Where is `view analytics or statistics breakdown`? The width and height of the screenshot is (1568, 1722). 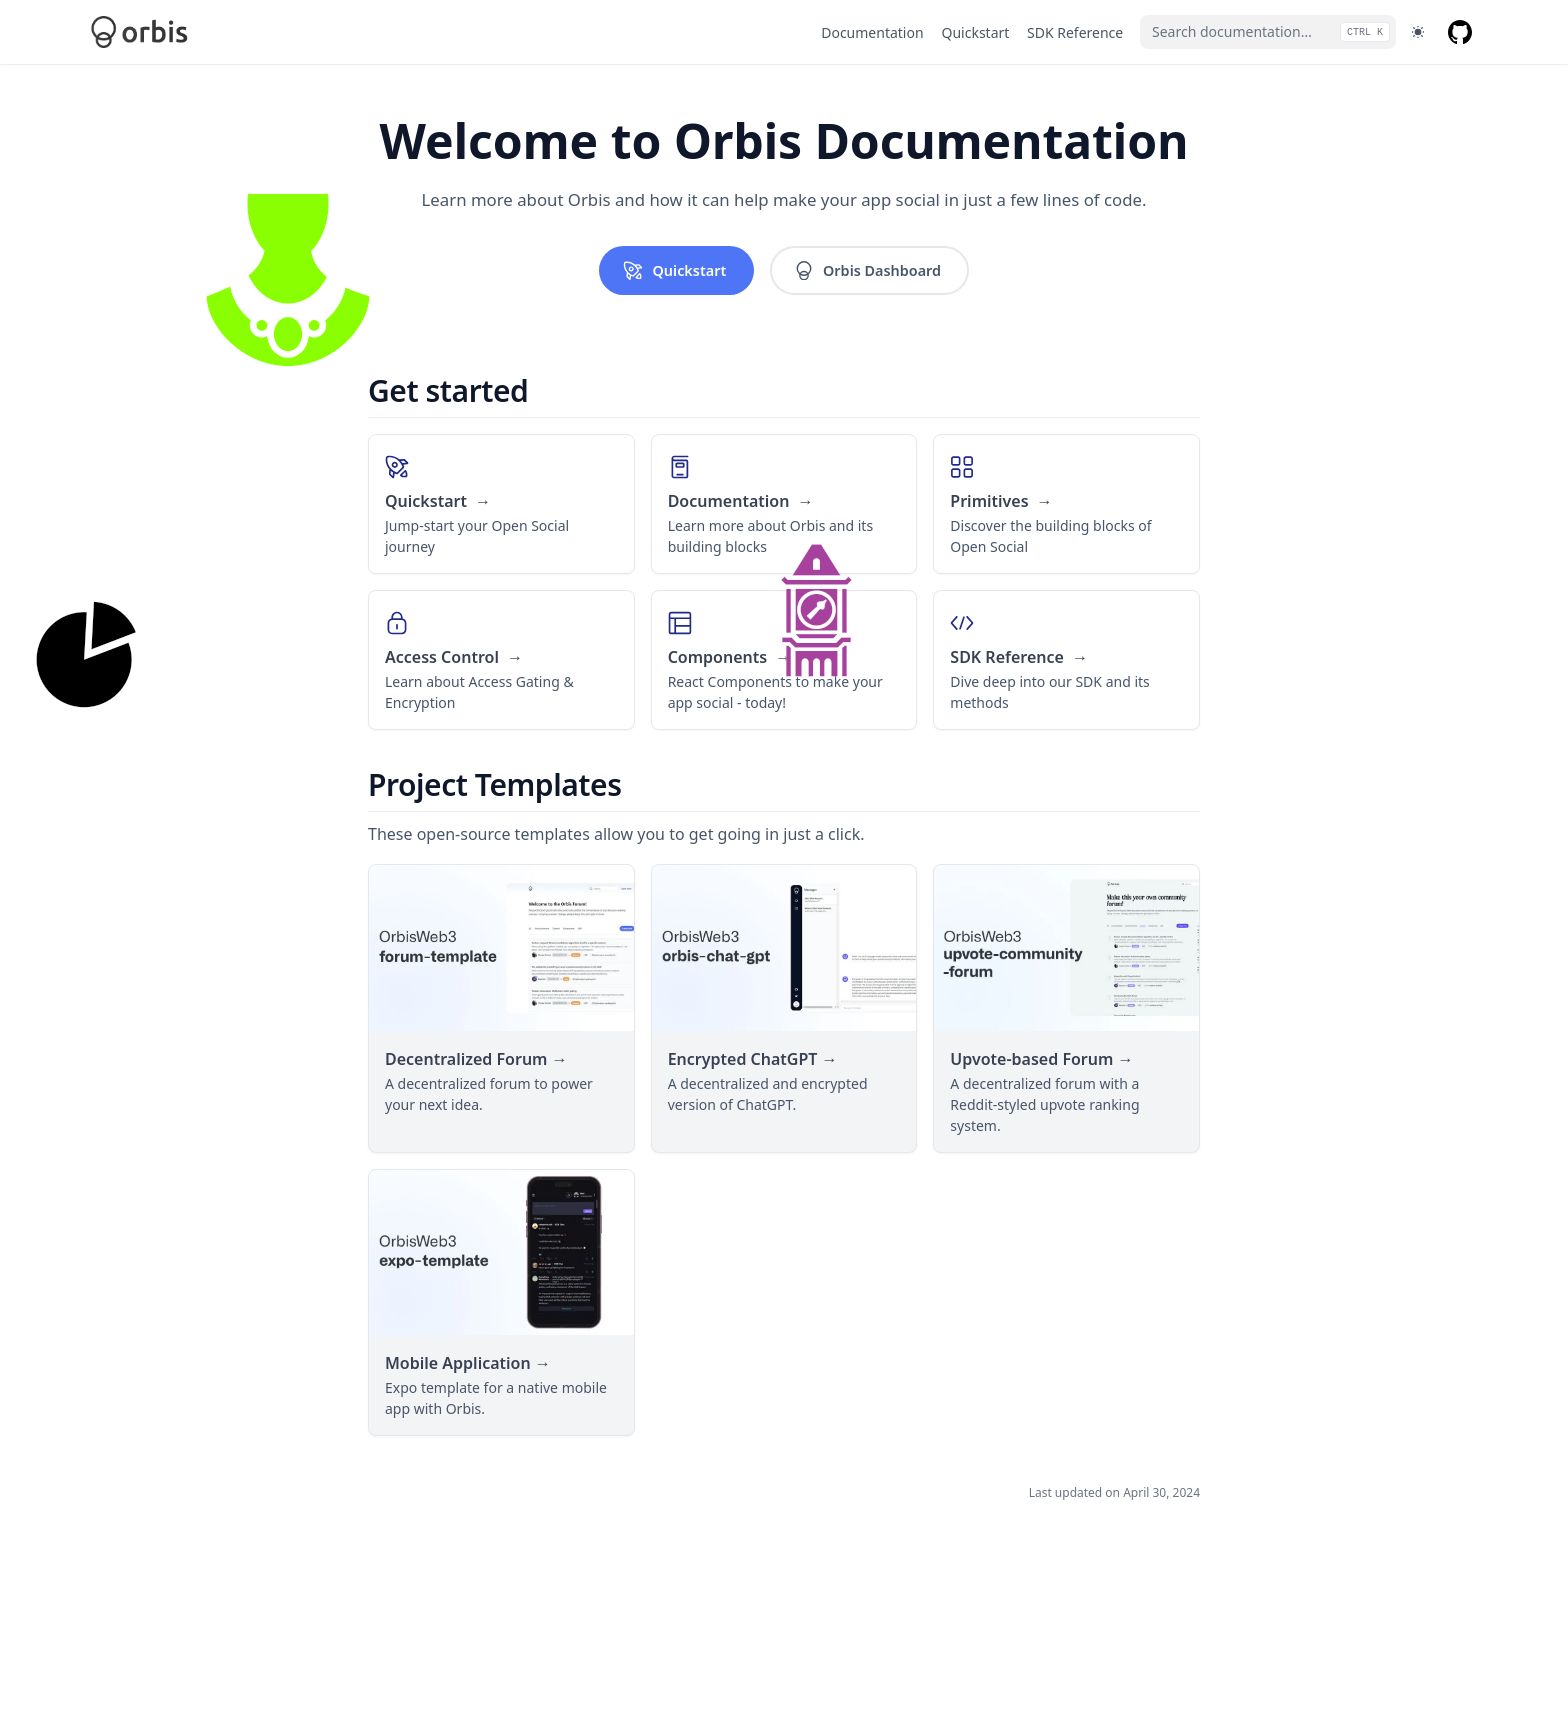 view analytics or statistics breakdown is located at coordinates (86, 654).